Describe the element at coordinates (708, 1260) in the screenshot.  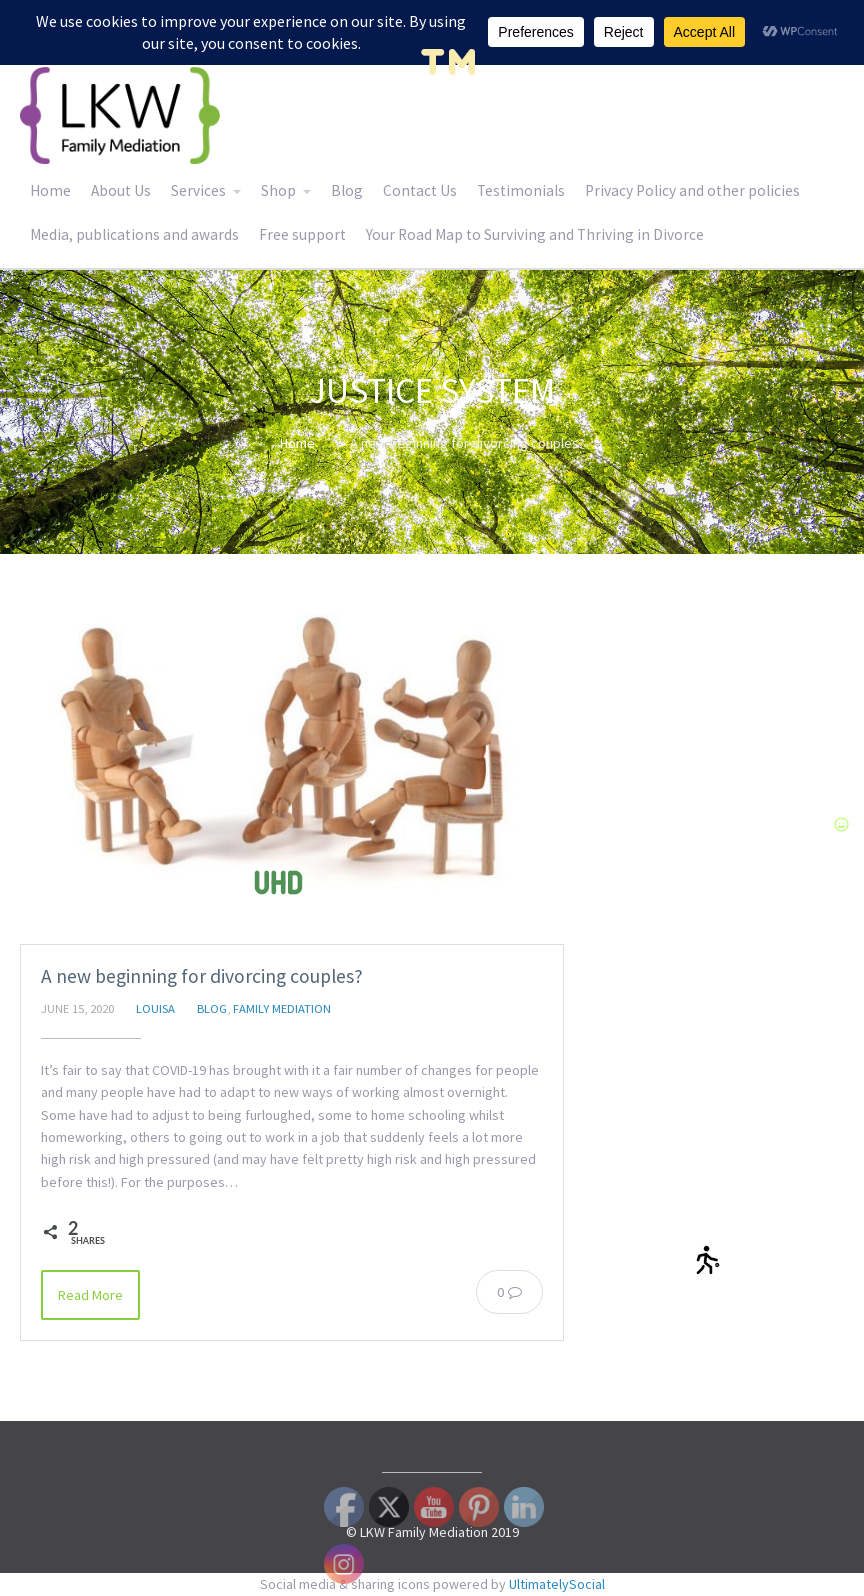
I see `access basketball or sports activities` at that location.